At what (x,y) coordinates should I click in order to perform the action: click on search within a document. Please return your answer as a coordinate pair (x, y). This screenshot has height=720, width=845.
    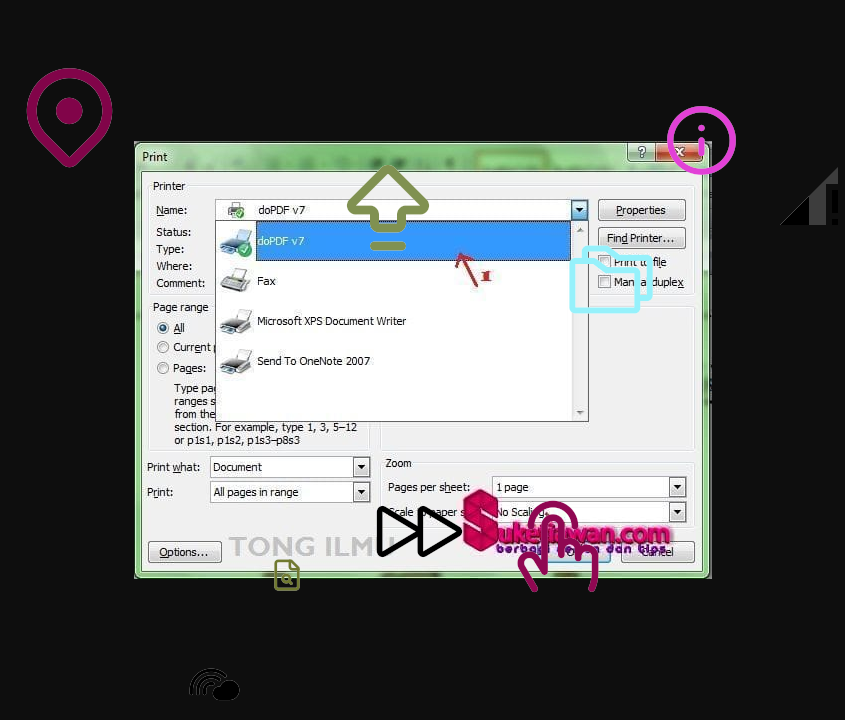
    Looking at the image, I should click on (287, 575).